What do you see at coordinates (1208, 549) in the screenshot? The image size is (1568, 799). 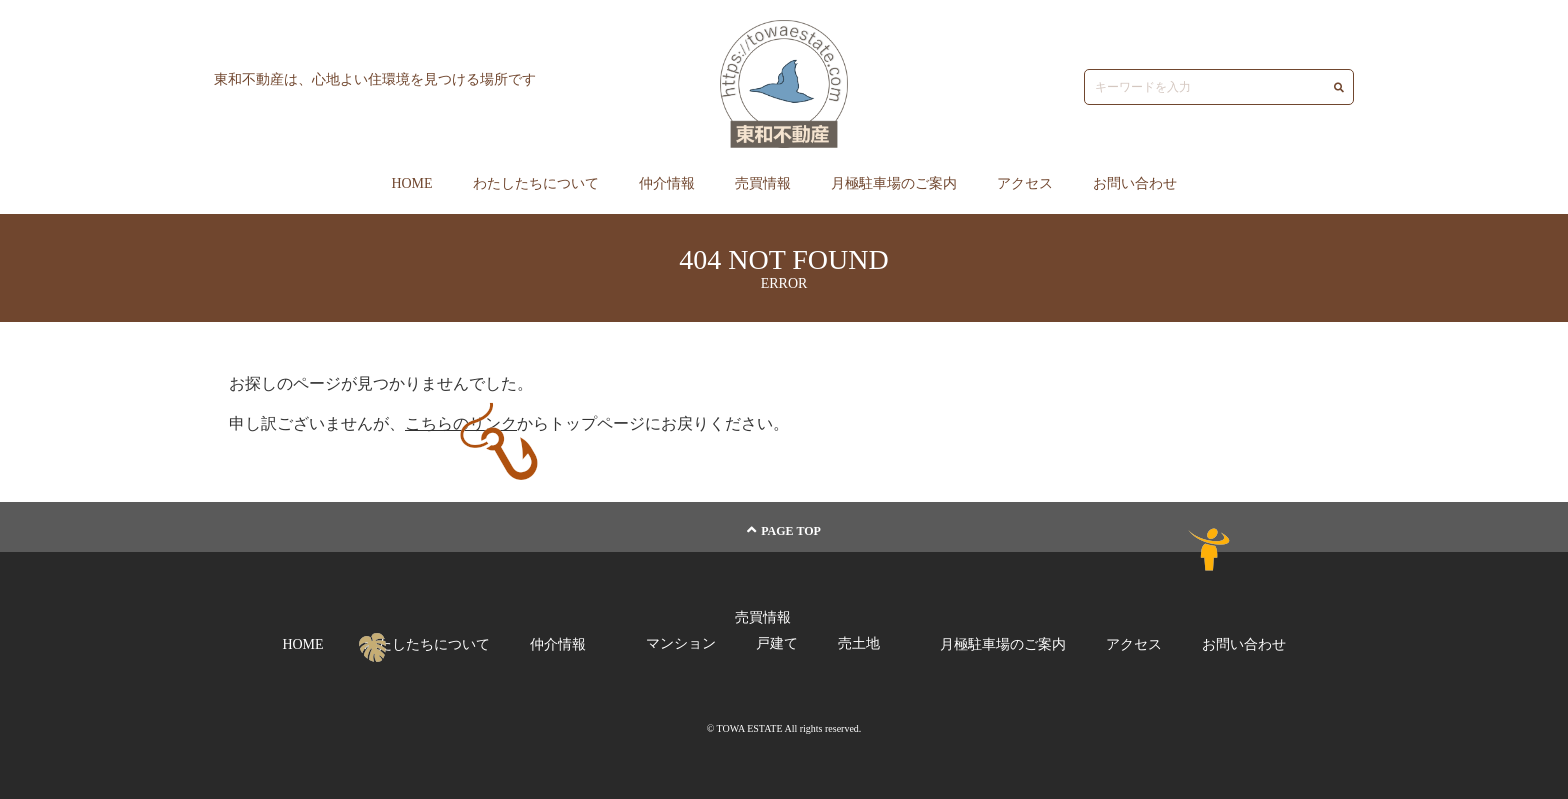 I see `indicates a character or avatar with special status` at bounding box center [1208, 549].